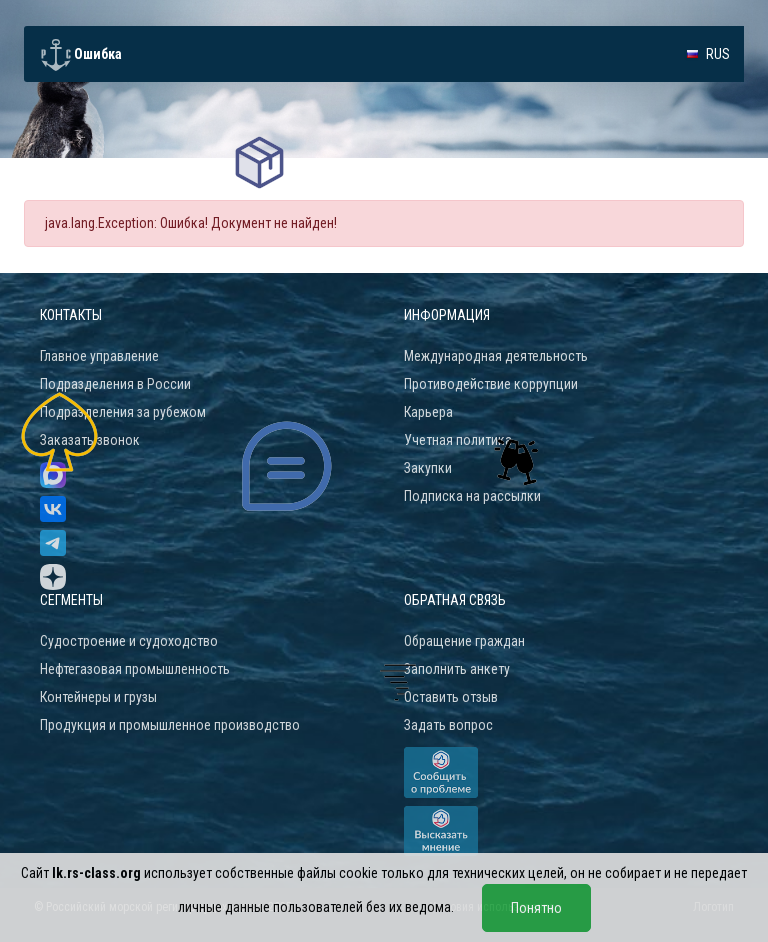 This screenshot has width=768, height=942. What do you see at coordinates (59, 433) in the screenshot?
I see `playing cards or card game category` at bounding box center [59, 433].